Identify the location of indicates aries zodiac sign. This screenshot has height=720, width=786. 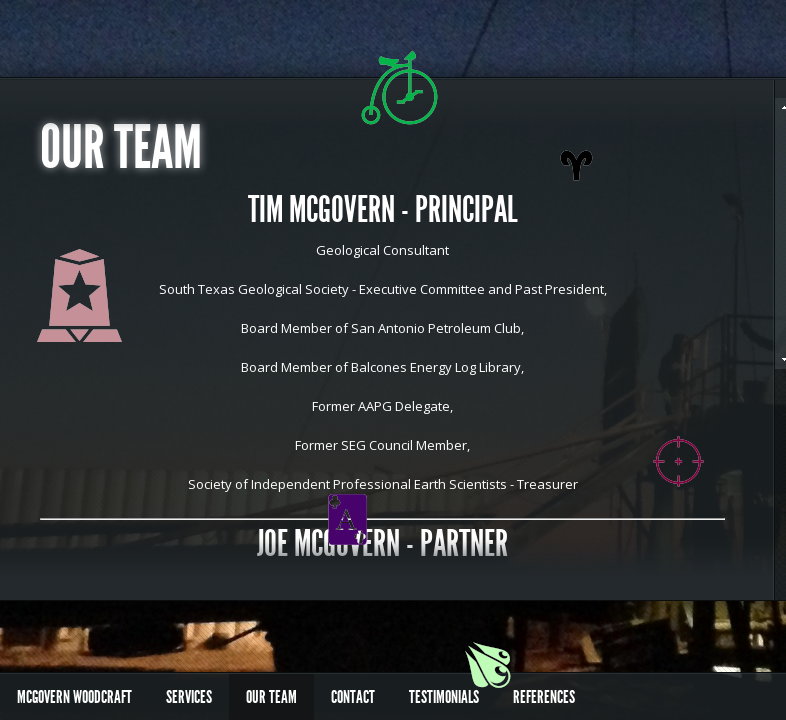
(576, 165).